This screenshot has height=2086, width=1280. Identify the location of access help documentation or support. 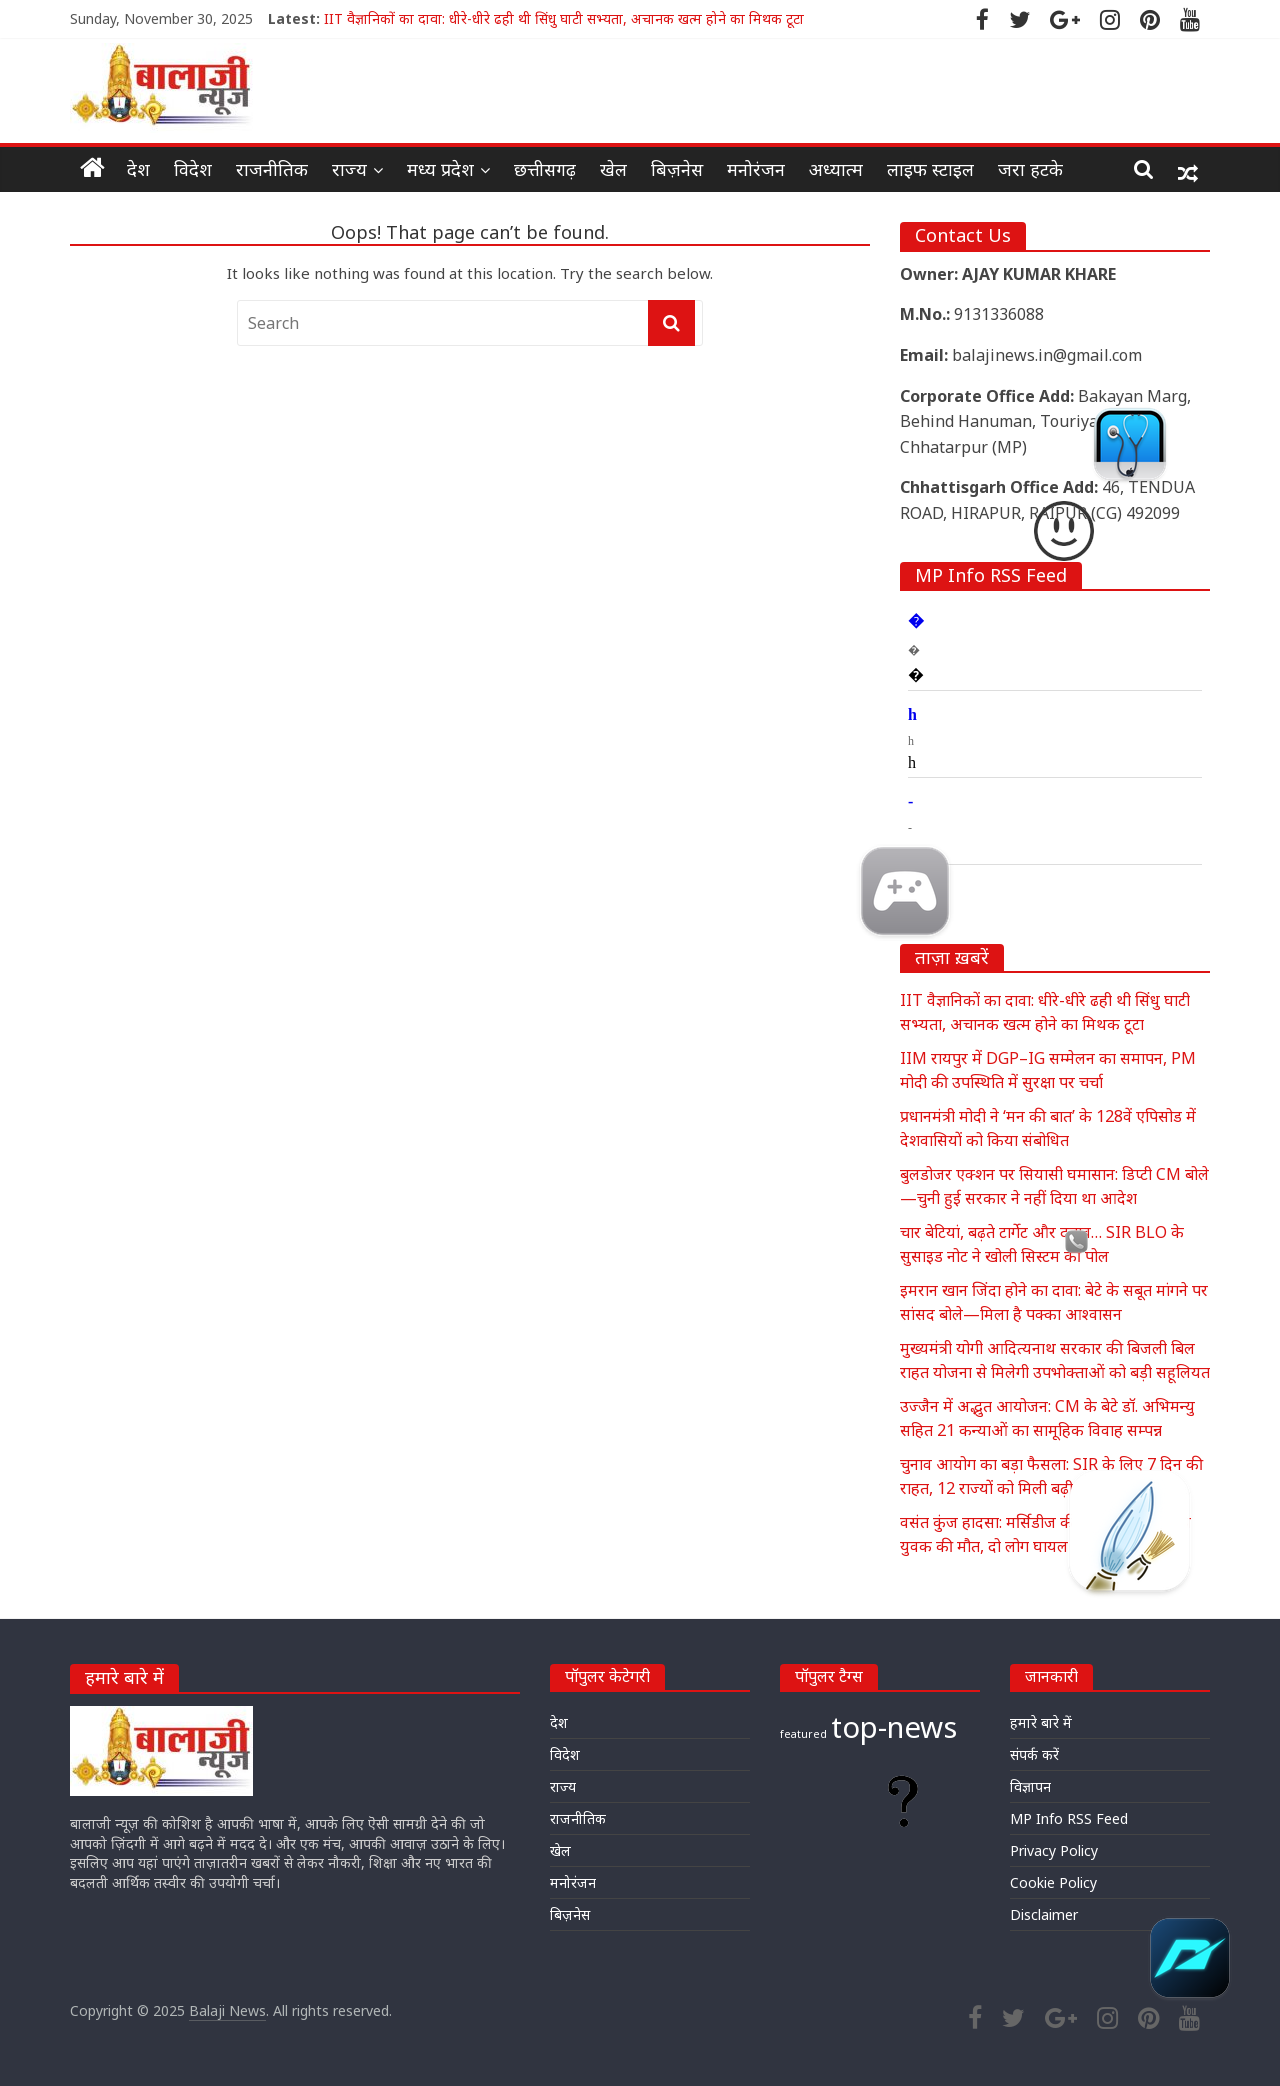
(905, 1803).